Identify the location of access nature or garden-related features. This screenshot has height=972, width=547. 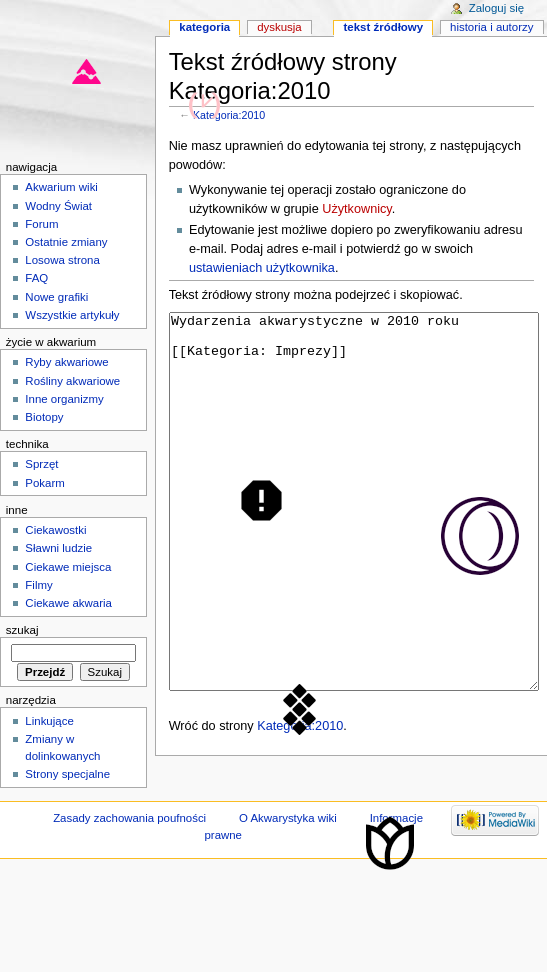
(390, 843).